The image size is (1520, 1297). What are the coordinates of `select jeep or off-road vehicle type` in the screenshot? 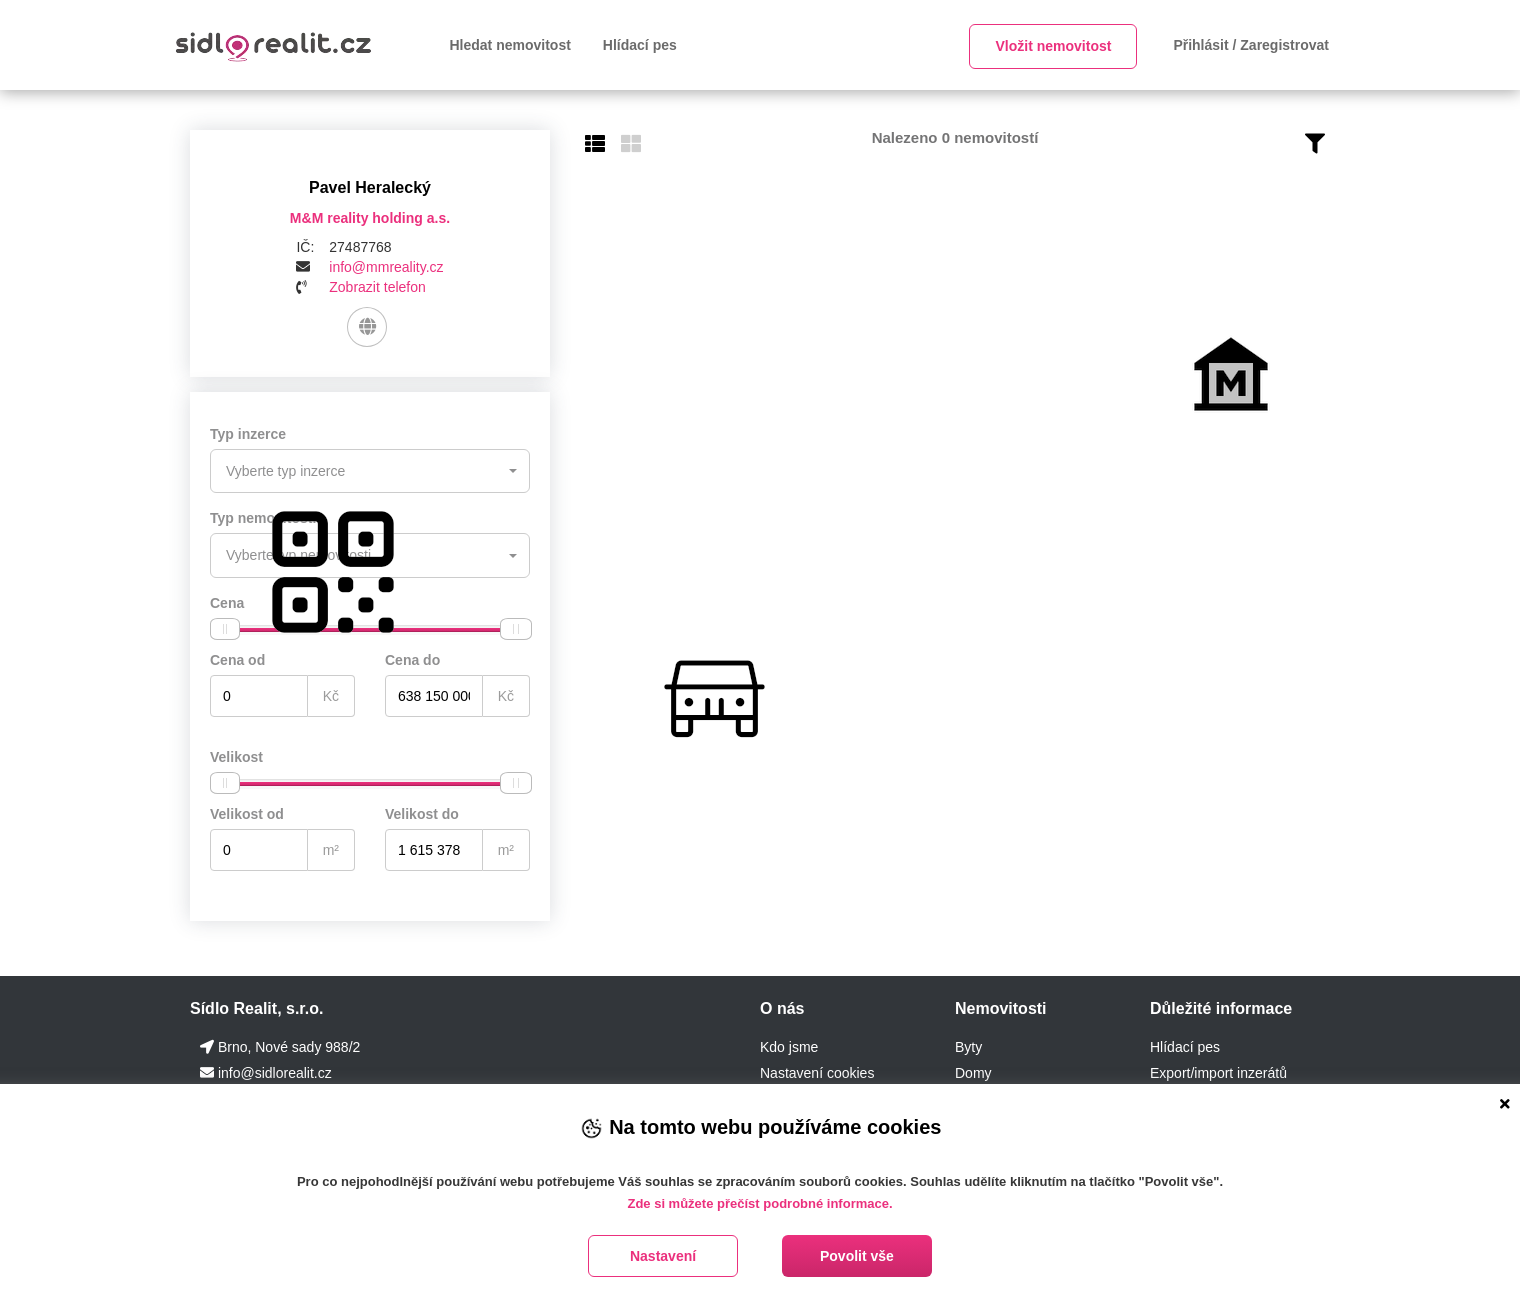 It's located at (714, 700).